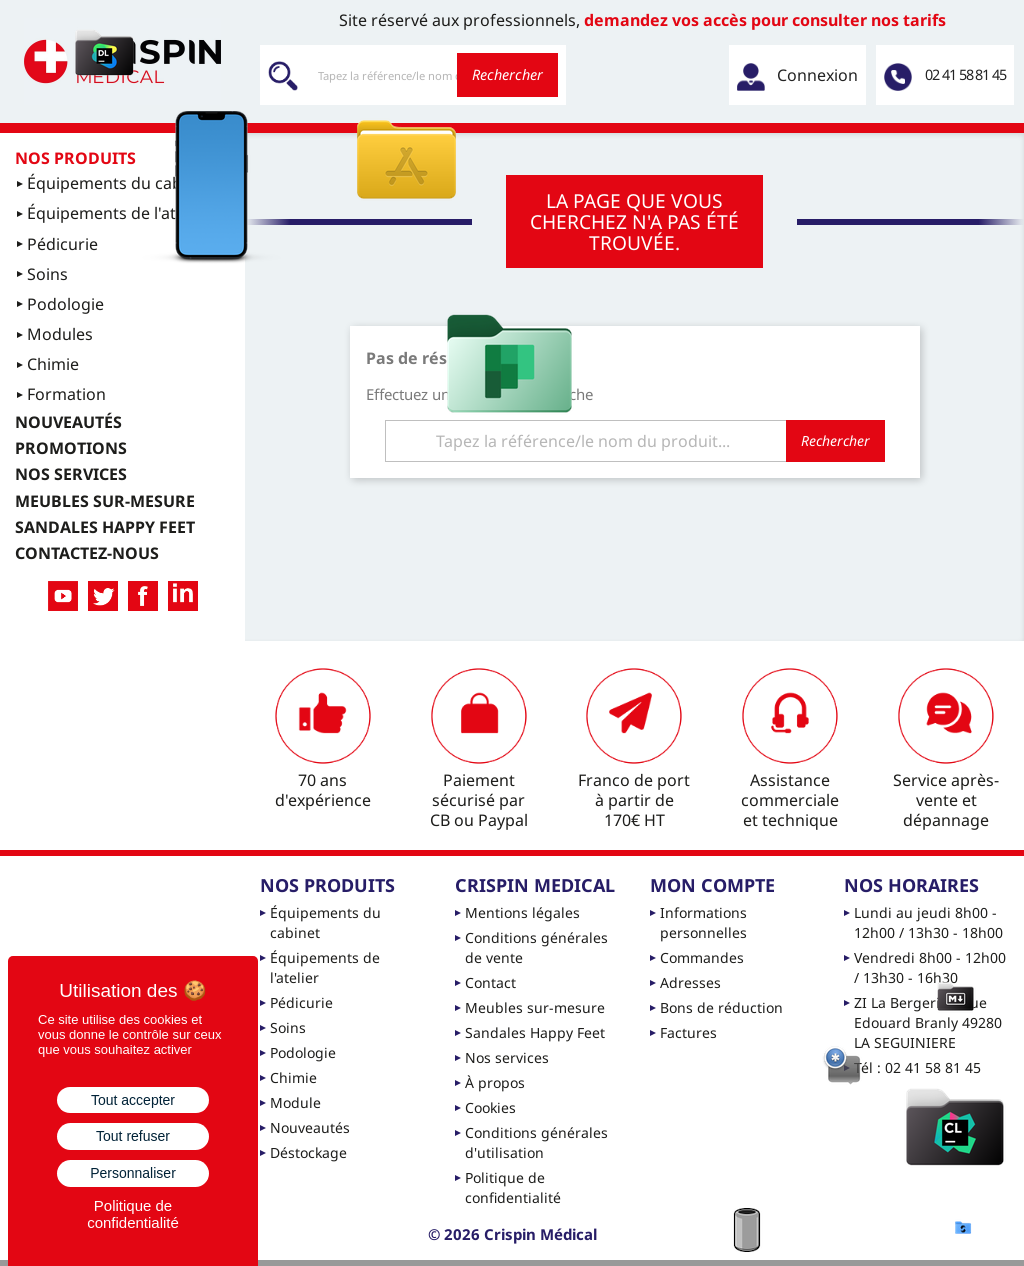  What do you see at coordinates (955, 997) in the screenshot?
I see `folder containing markdown files` at bounding box center [955, 997].